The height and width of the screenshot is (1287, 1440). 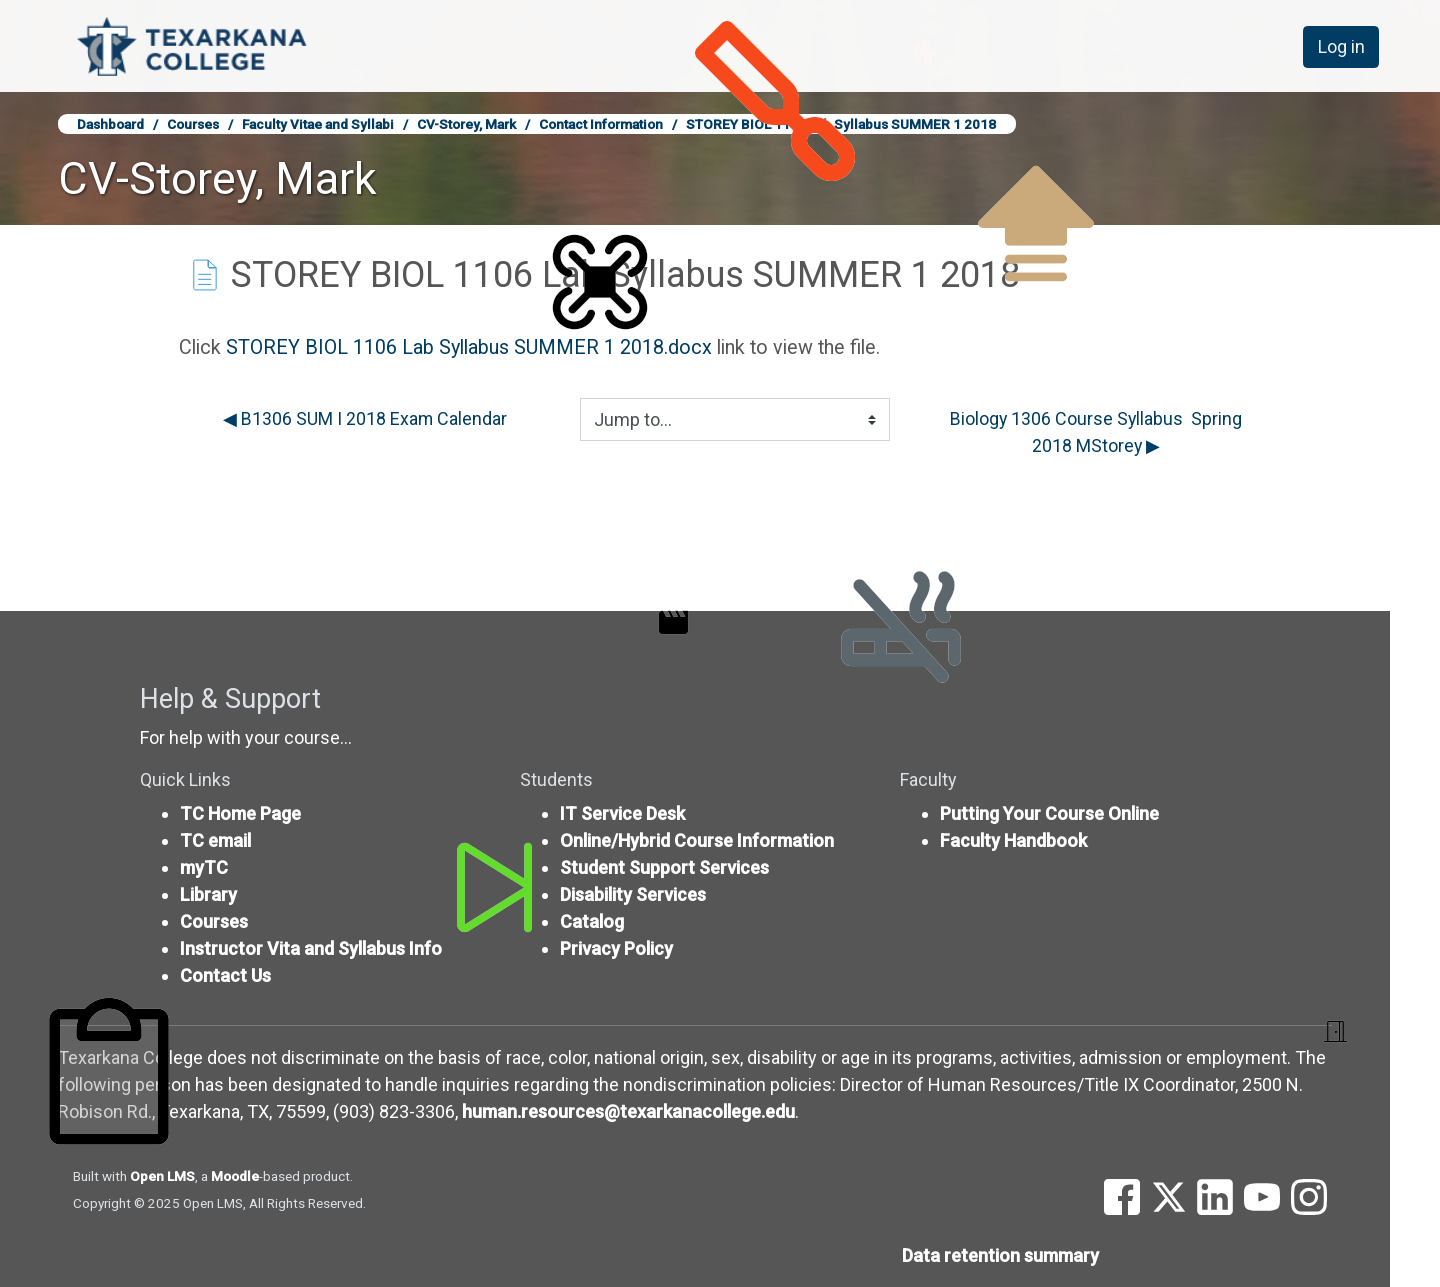 I want to click on create a new video or movie project, so click(x=673, y=622).